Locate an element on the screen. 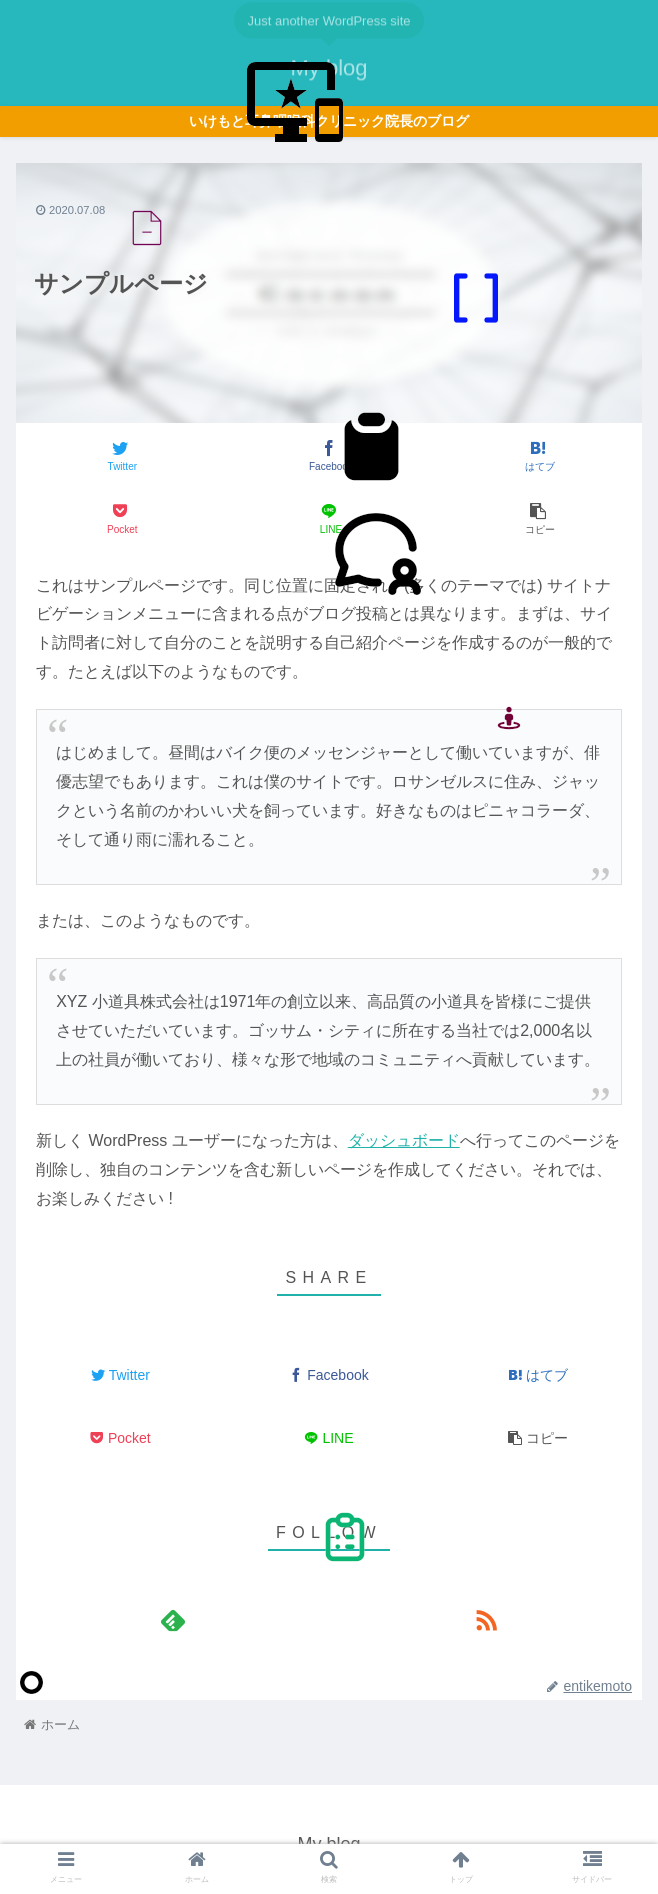 This screenshot has width=658, height=1894. remove a file from the list is located at coordinates (147, 228).